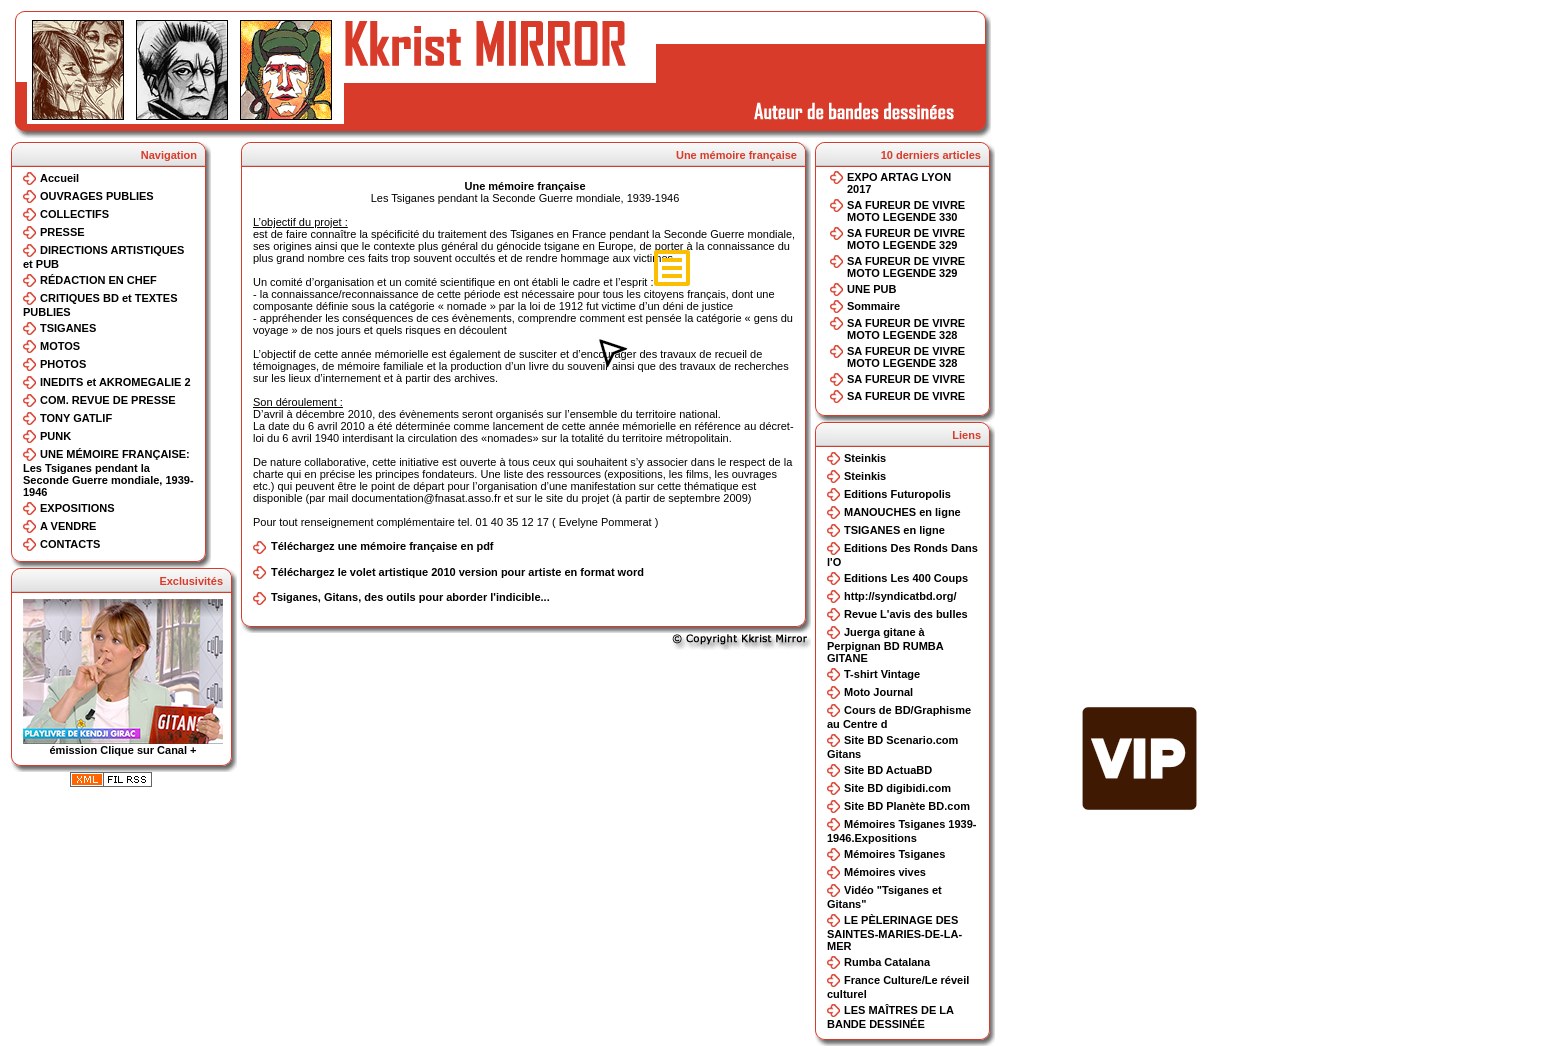 The width and height of the screenshot is (1568, 1057). I want to click on indicates VIP or premium membership status, so click(1139, 758).